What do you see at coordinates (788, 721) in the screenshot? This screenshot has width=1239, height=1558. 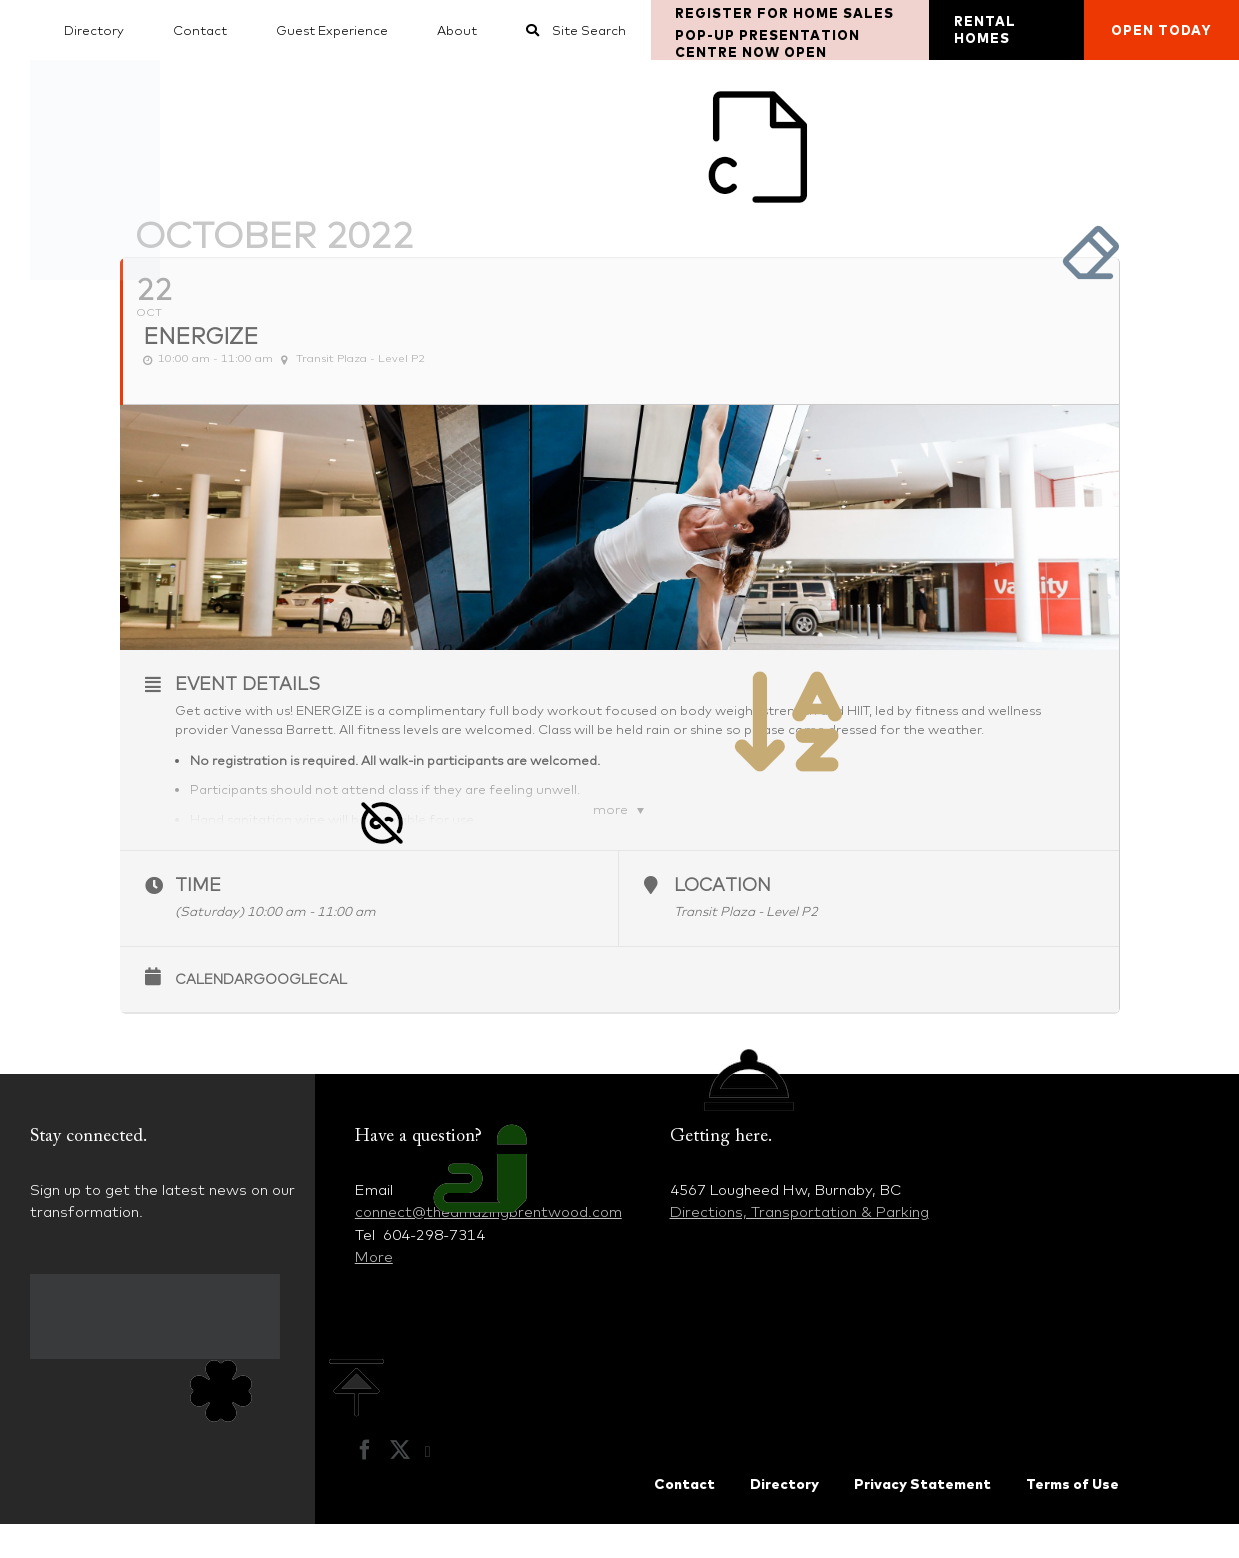 I see `sort items alphabetically from A to Z` at bounding box center [788, 721].